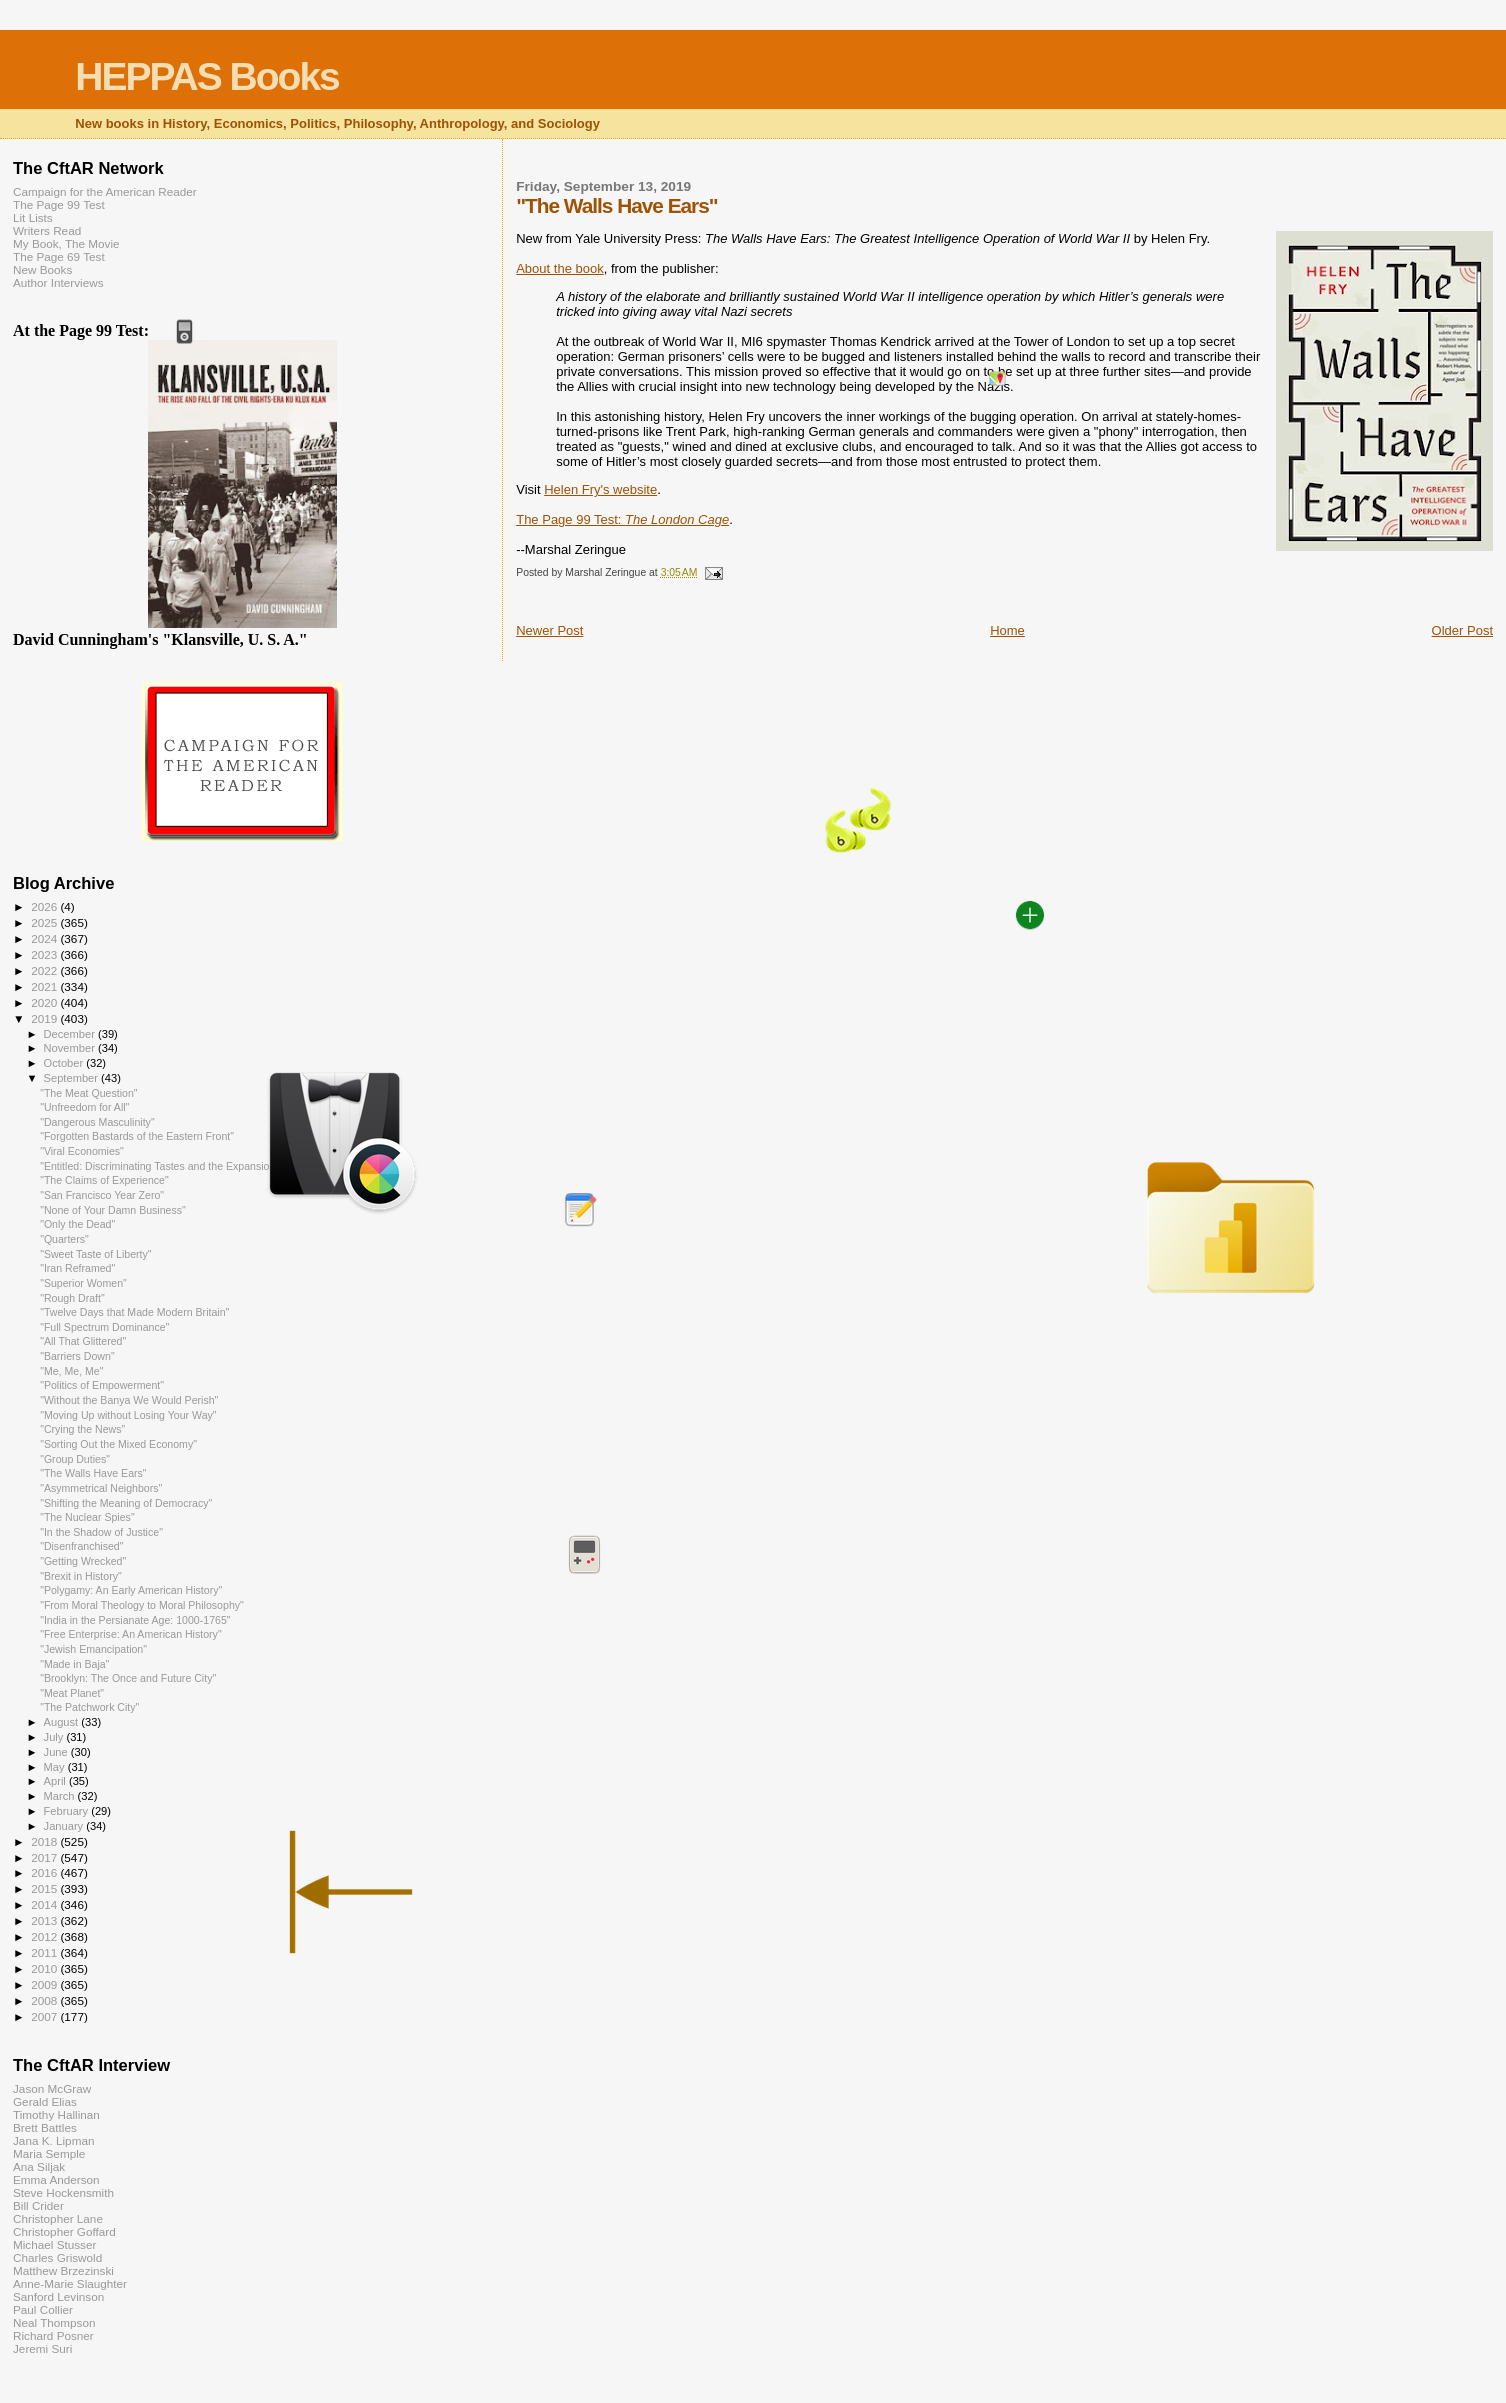  I want to click on open the maps application, so click(997, 378).